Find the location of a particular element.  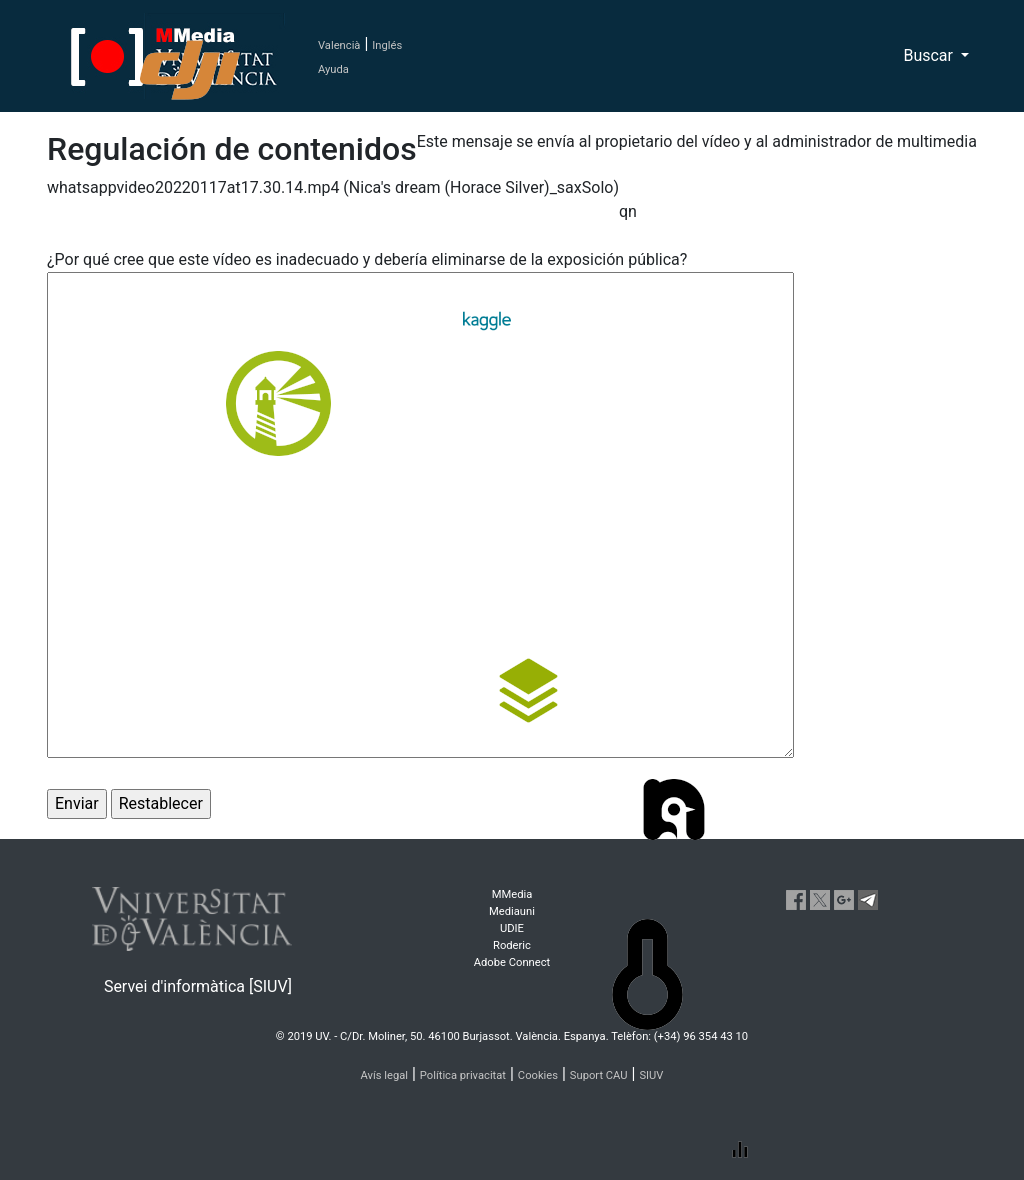

DJI brand logo is located at coordinates (190, 70).